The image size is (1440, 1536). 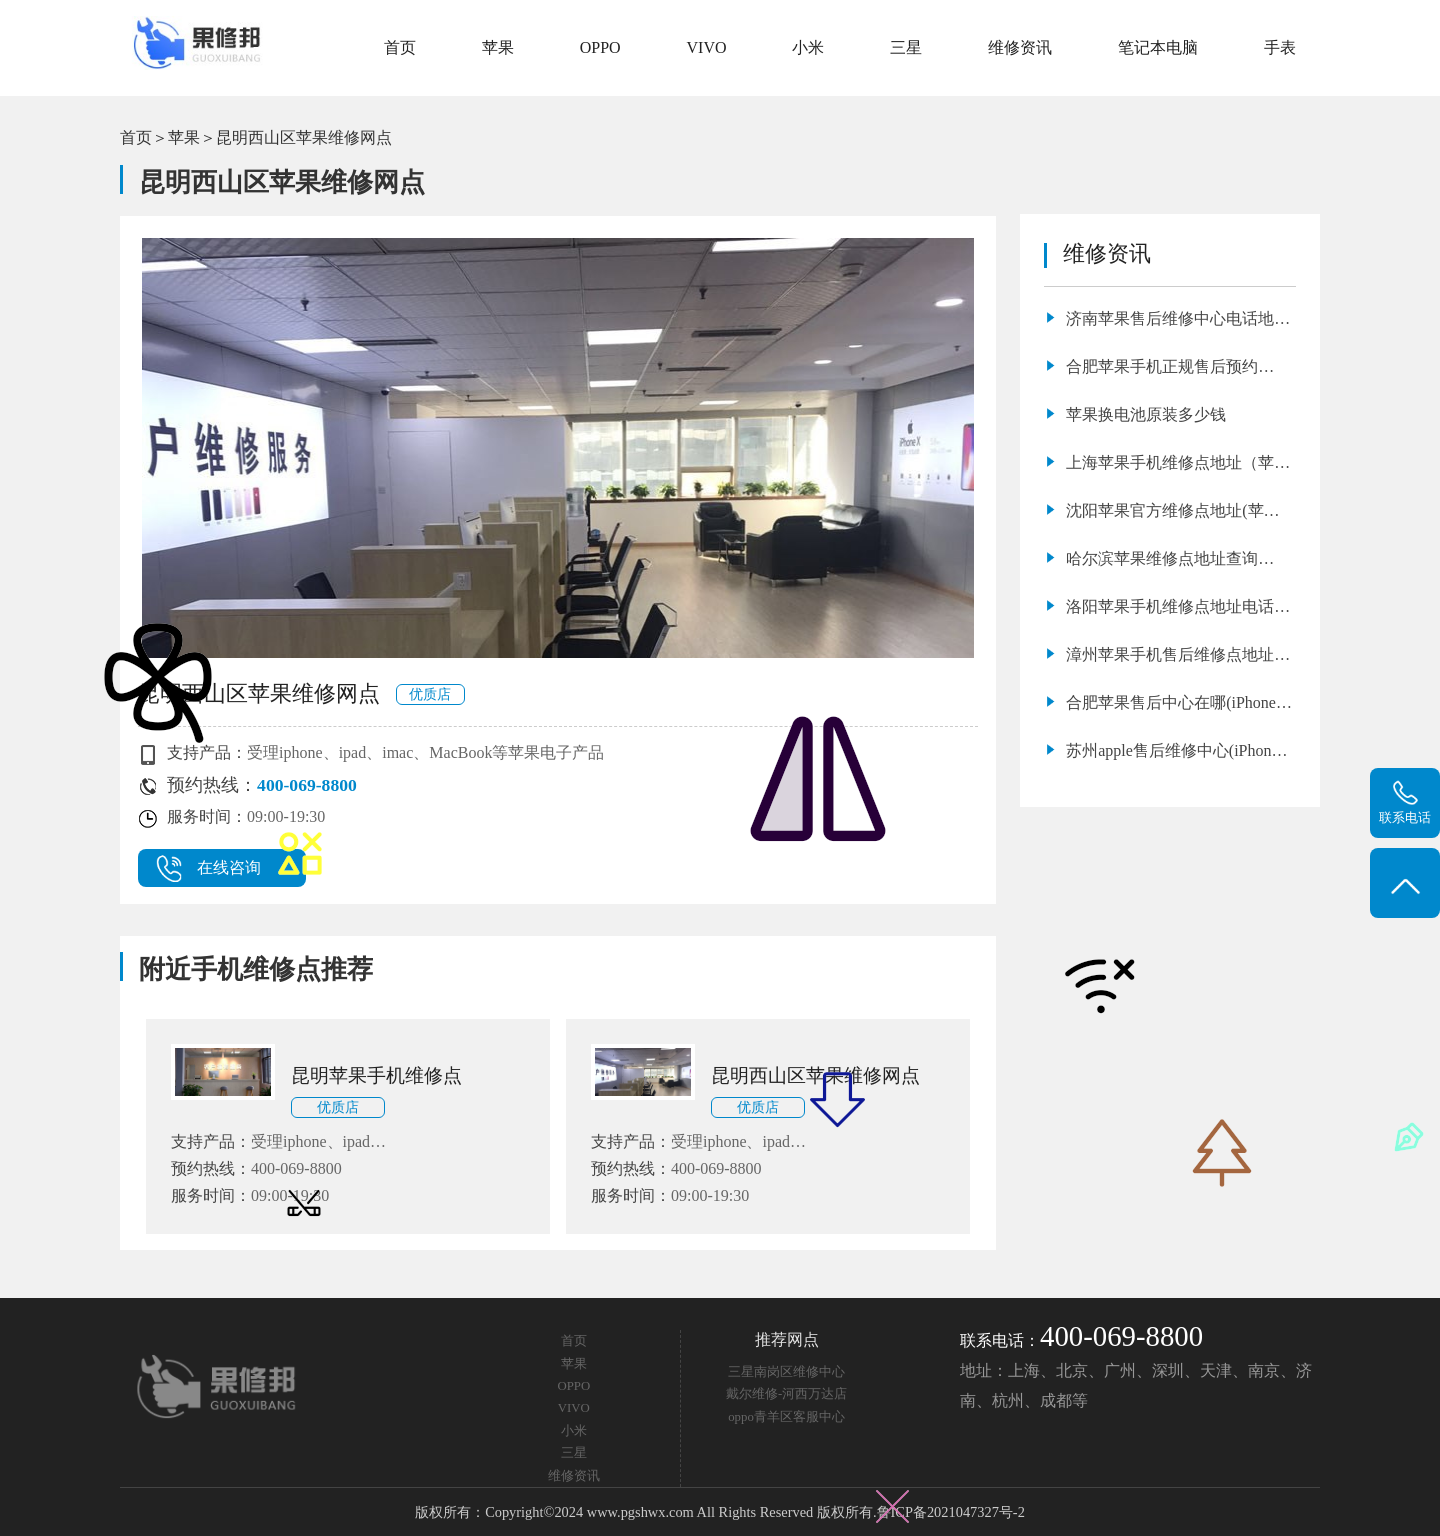 What do you see at coordinates (304, 1203) in the screenshot?
I see `view hockey sports content` at bounding box center [304, 1203].